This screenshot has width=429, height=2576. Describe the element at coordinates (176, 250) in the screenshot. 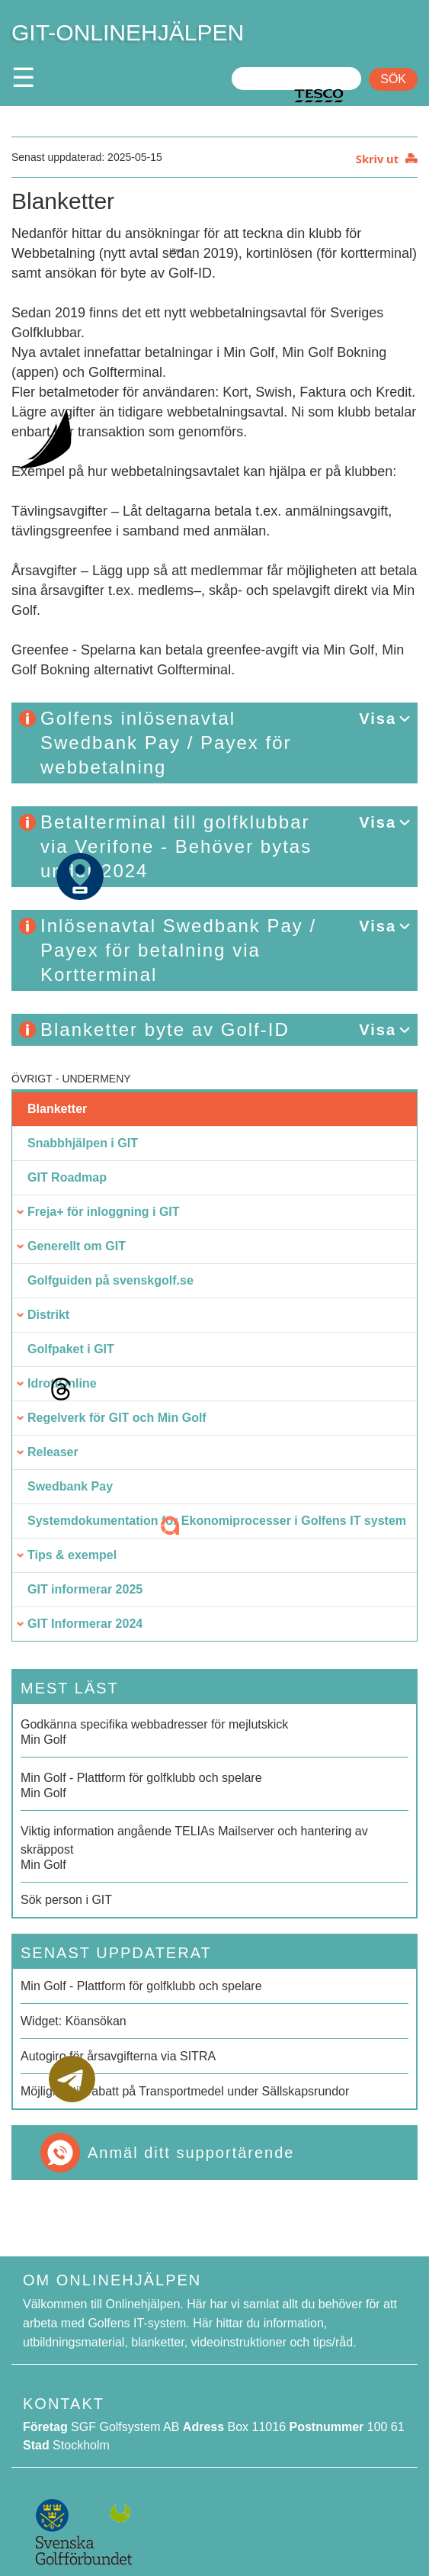

I see `open the Uber app` at that location.